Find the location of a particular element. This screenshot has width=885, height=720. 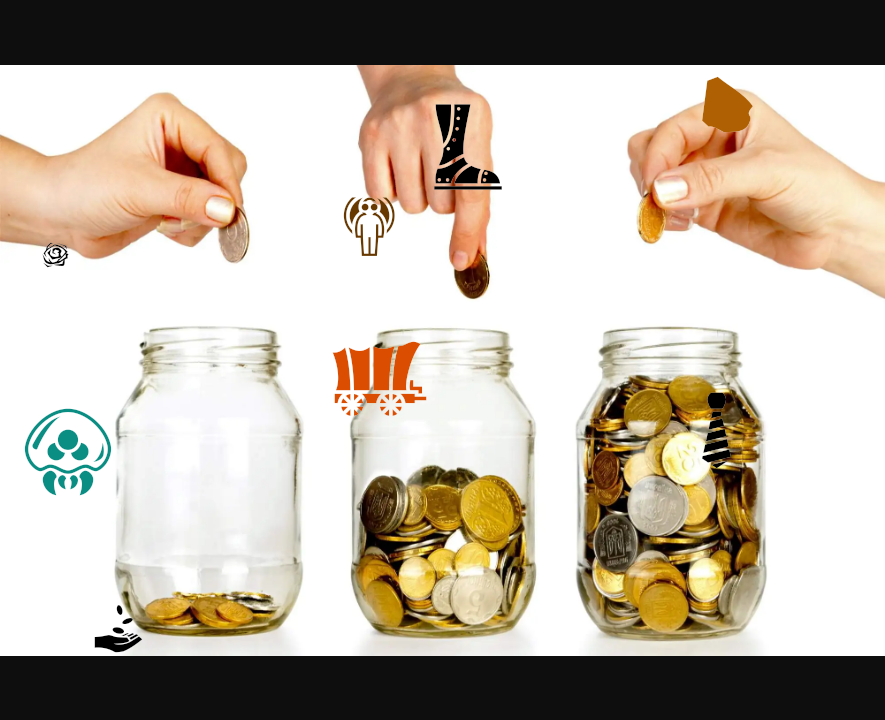

access western or frontier-themed game content is located at coordinates (379, 369).